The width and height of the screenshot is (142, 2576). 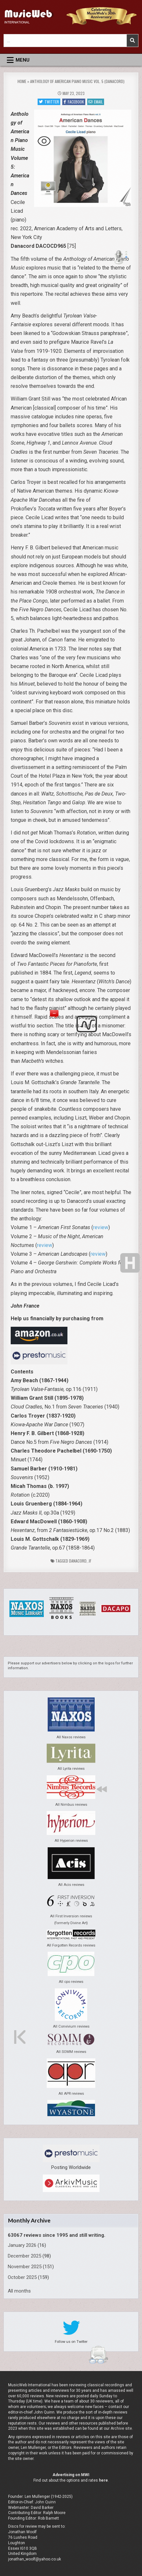 What do you see at coordinates (121, 257) in the screenshot?
I see `microphone input level is set to low` at bounding box center [121, 257].